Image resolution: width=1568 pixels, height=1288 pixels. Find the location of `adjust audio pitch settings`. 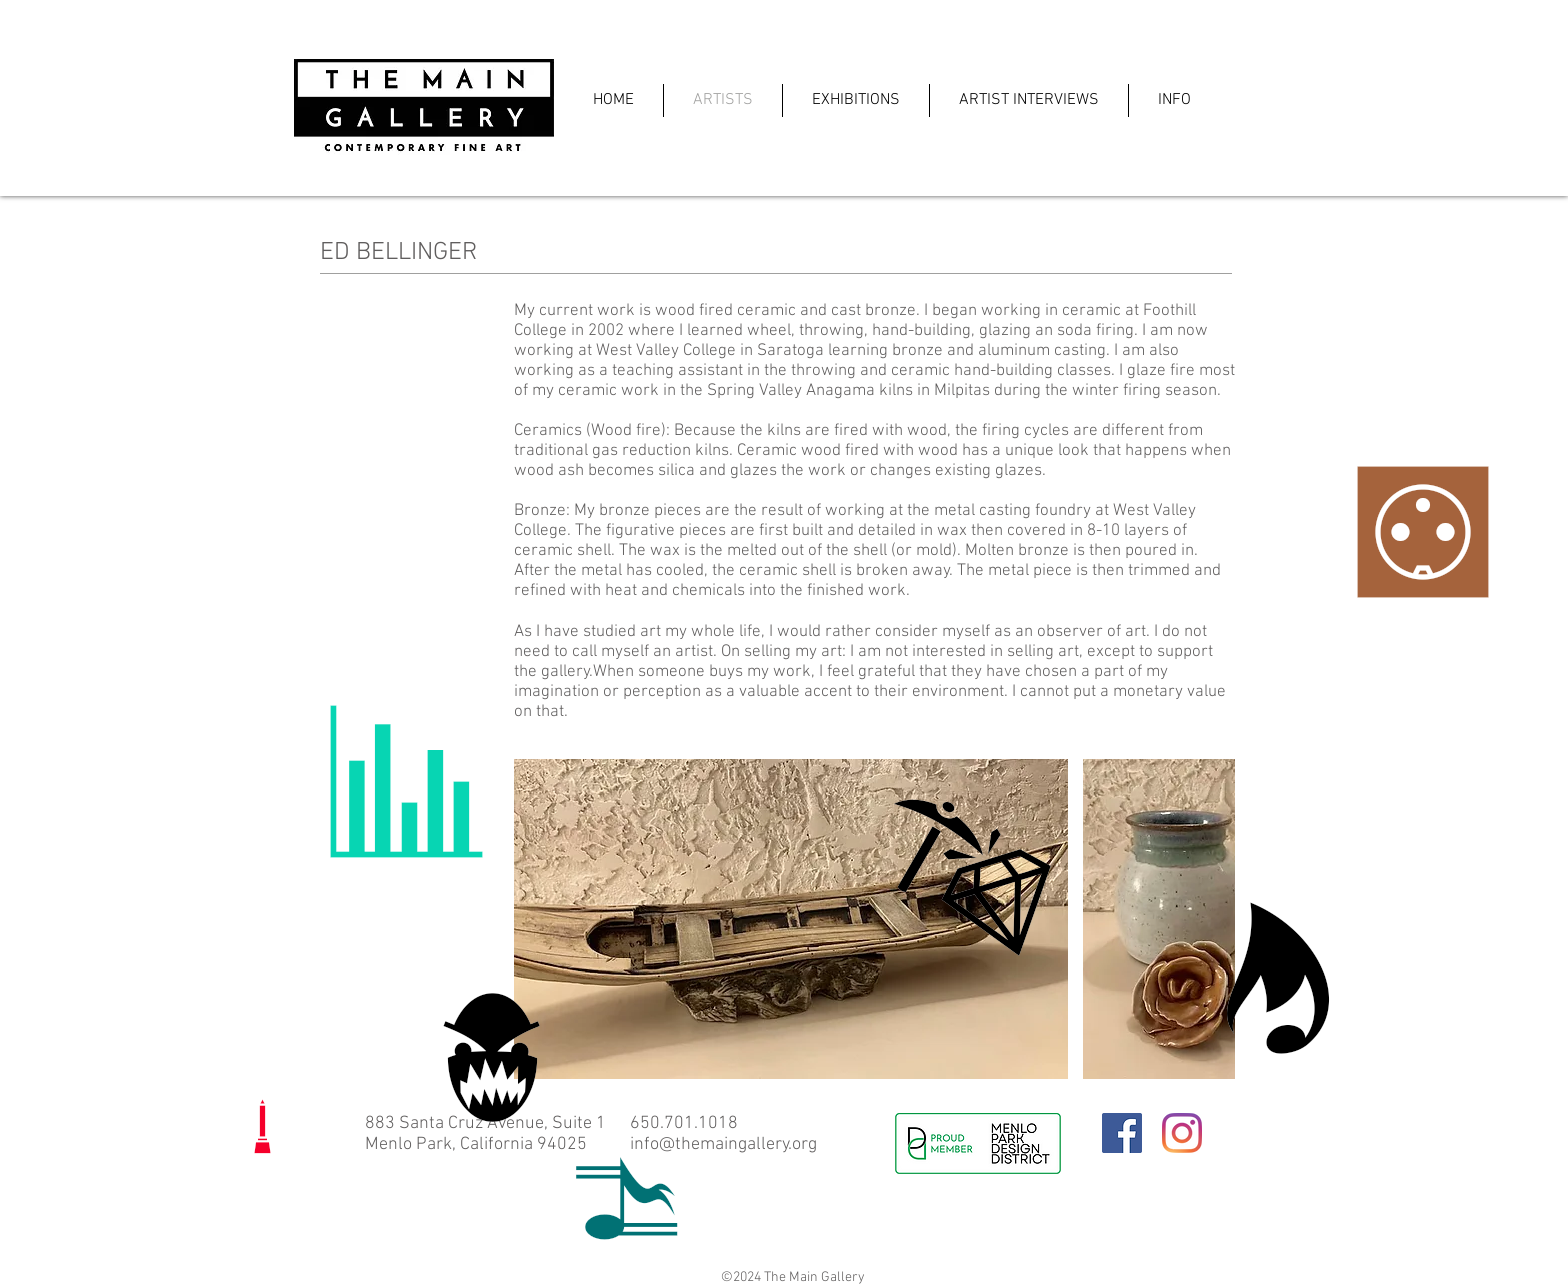

adjust audio pitch settings is located at coordinates (626, 1201).